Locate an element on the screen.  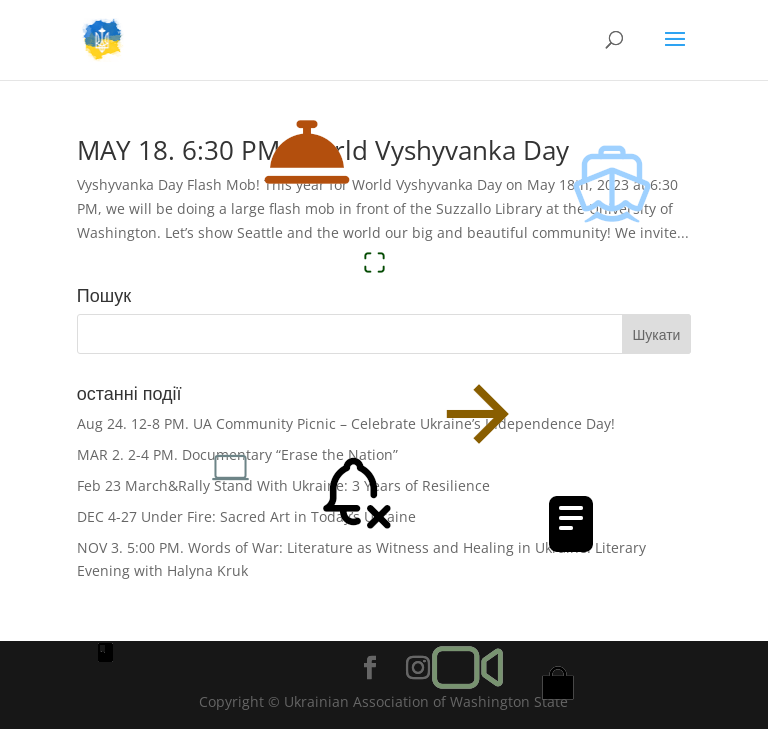
mute or disable notifications is located at coordinates (353, 491).